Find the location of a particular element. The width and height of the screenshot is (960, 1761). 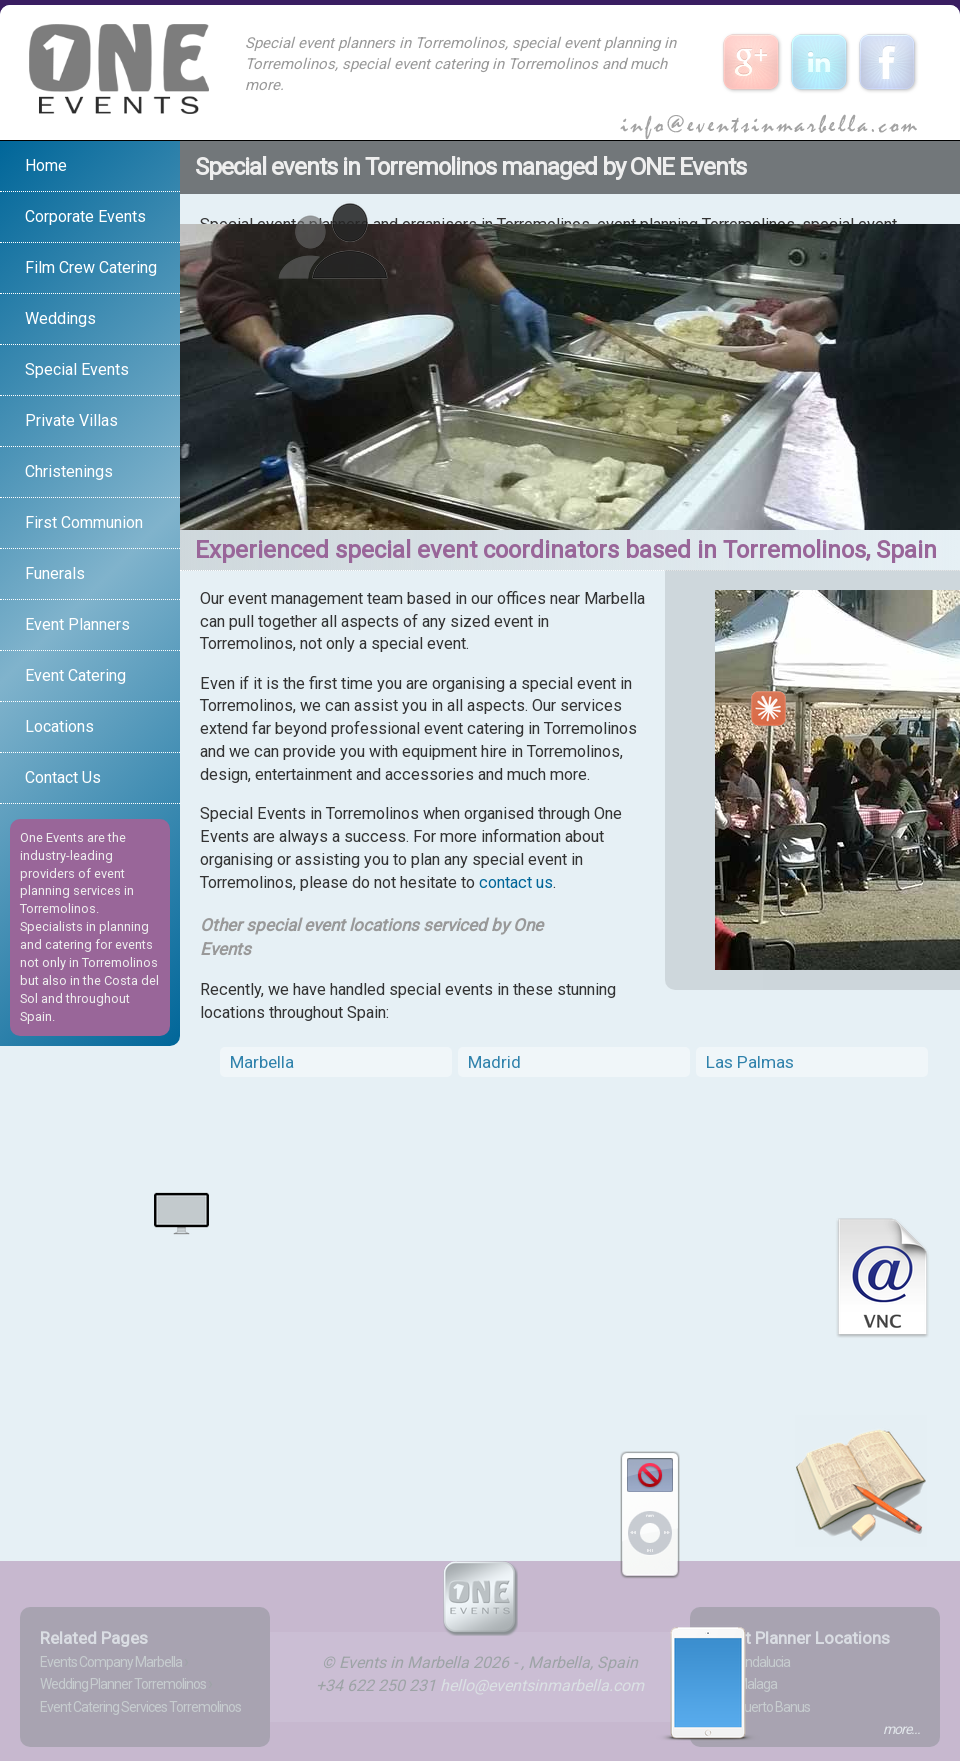

iPad Mini 3 device with cellular connectivity is located at coordinates (708, 1673).